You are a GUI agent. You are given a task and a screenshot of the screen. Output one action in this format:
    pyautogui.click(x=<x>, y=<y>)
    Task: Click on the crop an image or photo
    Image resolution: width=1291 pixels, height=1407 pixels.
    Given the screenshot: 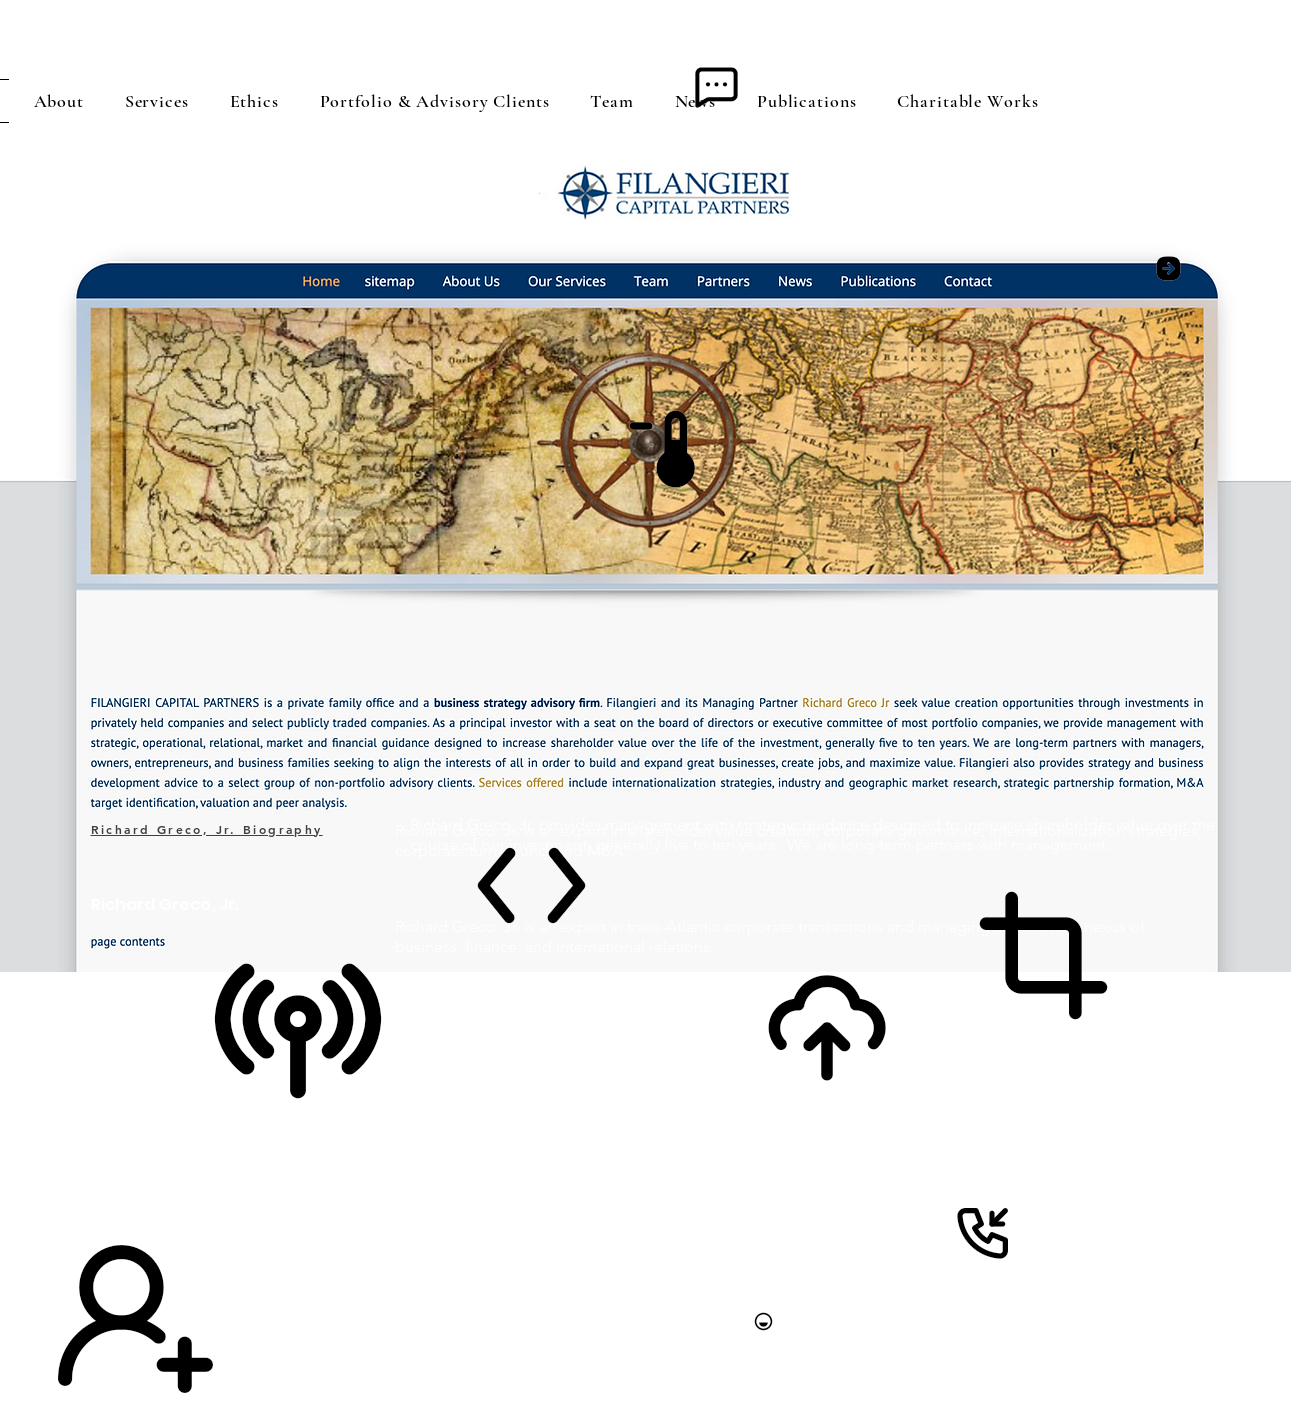 What is the action you would take?
    pyautogui.click(x=1043, y=955)
    